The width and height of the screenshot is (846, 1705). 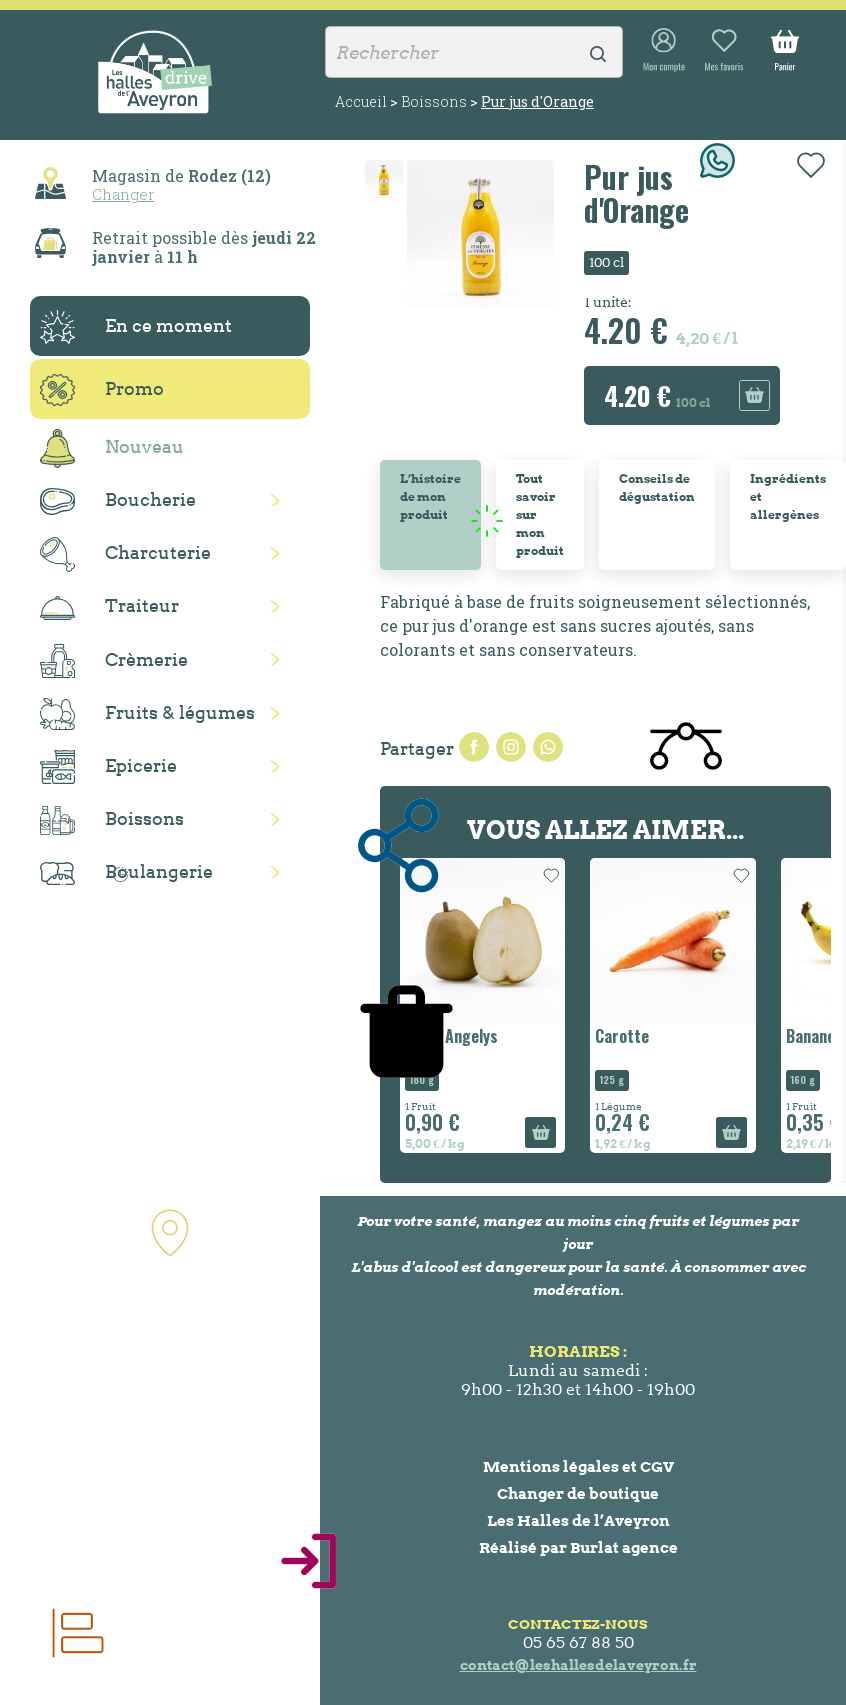 What do you see at coordinates (717, 160) in the screenshot?
I see `open WhatsApp messaging app` at bounding box center [717, 160].